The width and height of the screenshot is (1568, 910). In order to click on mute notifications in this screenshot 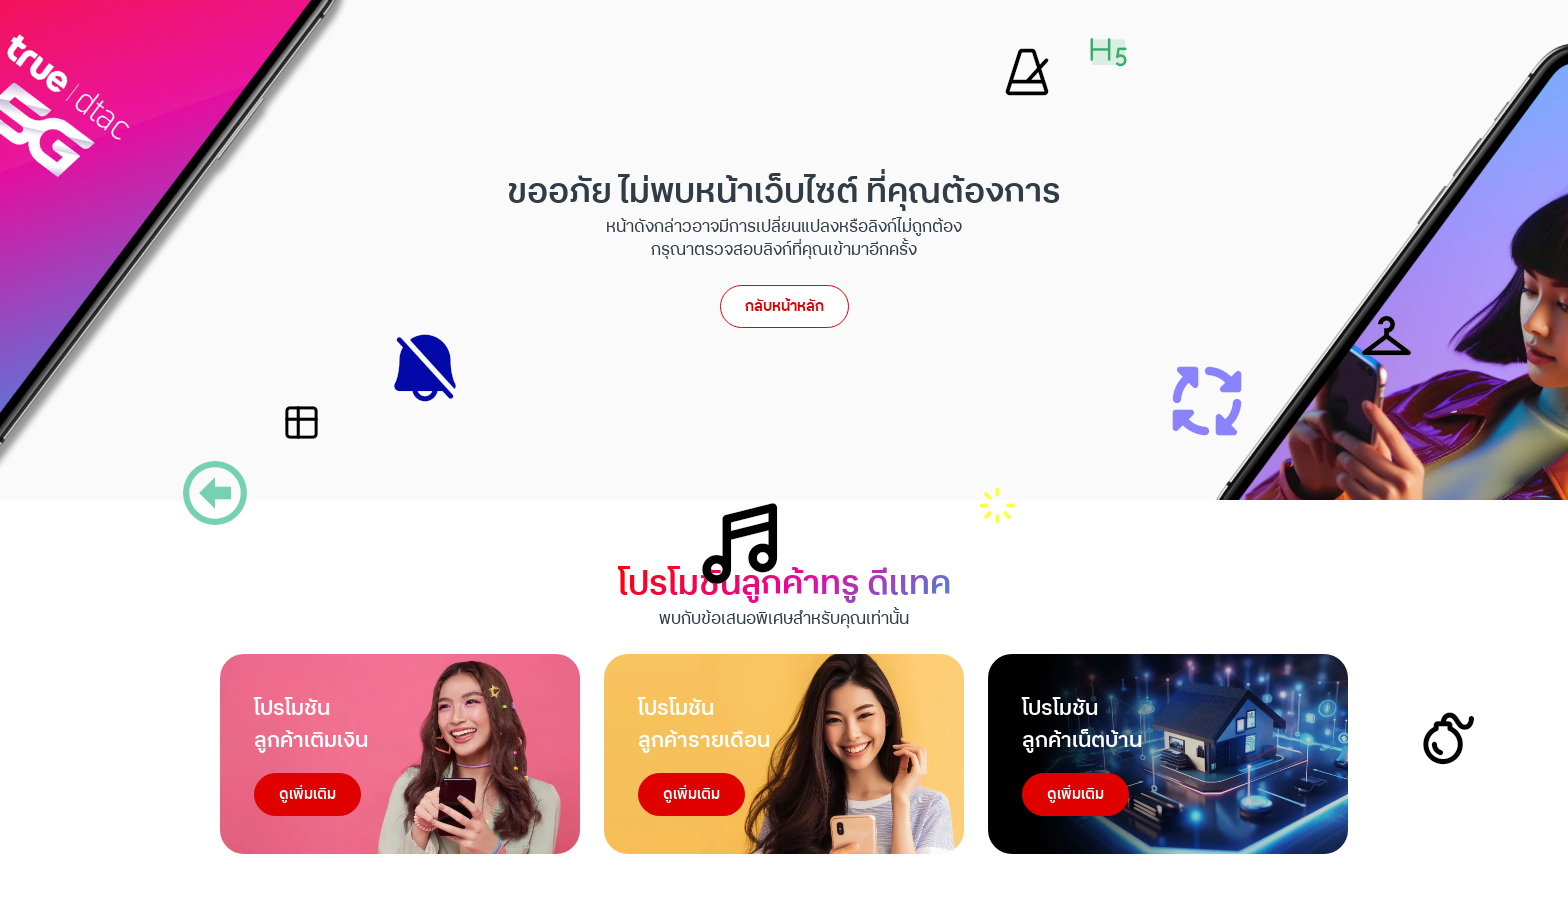, I will do `click(425, 368)`.